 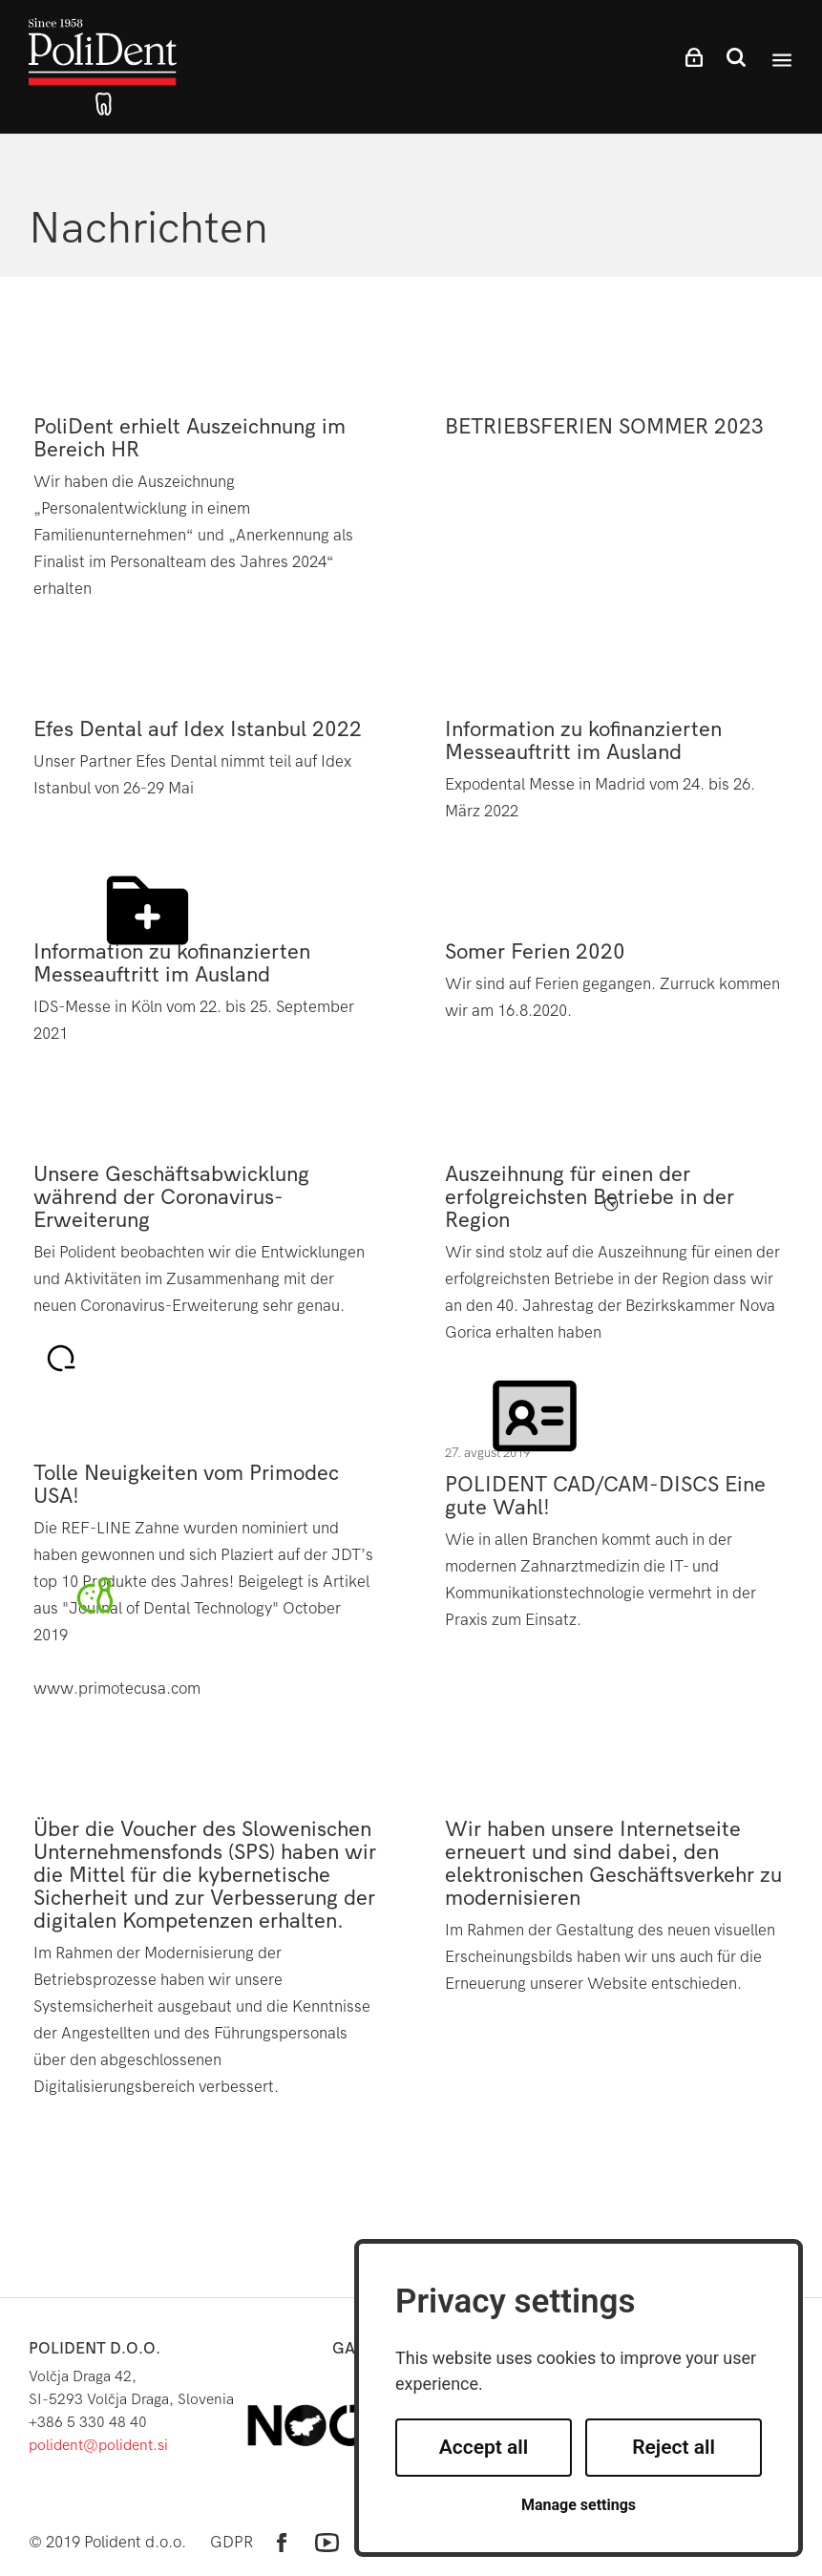 I want to click on indicates afternoon time or PM hours, so click(x=611, y=1204).